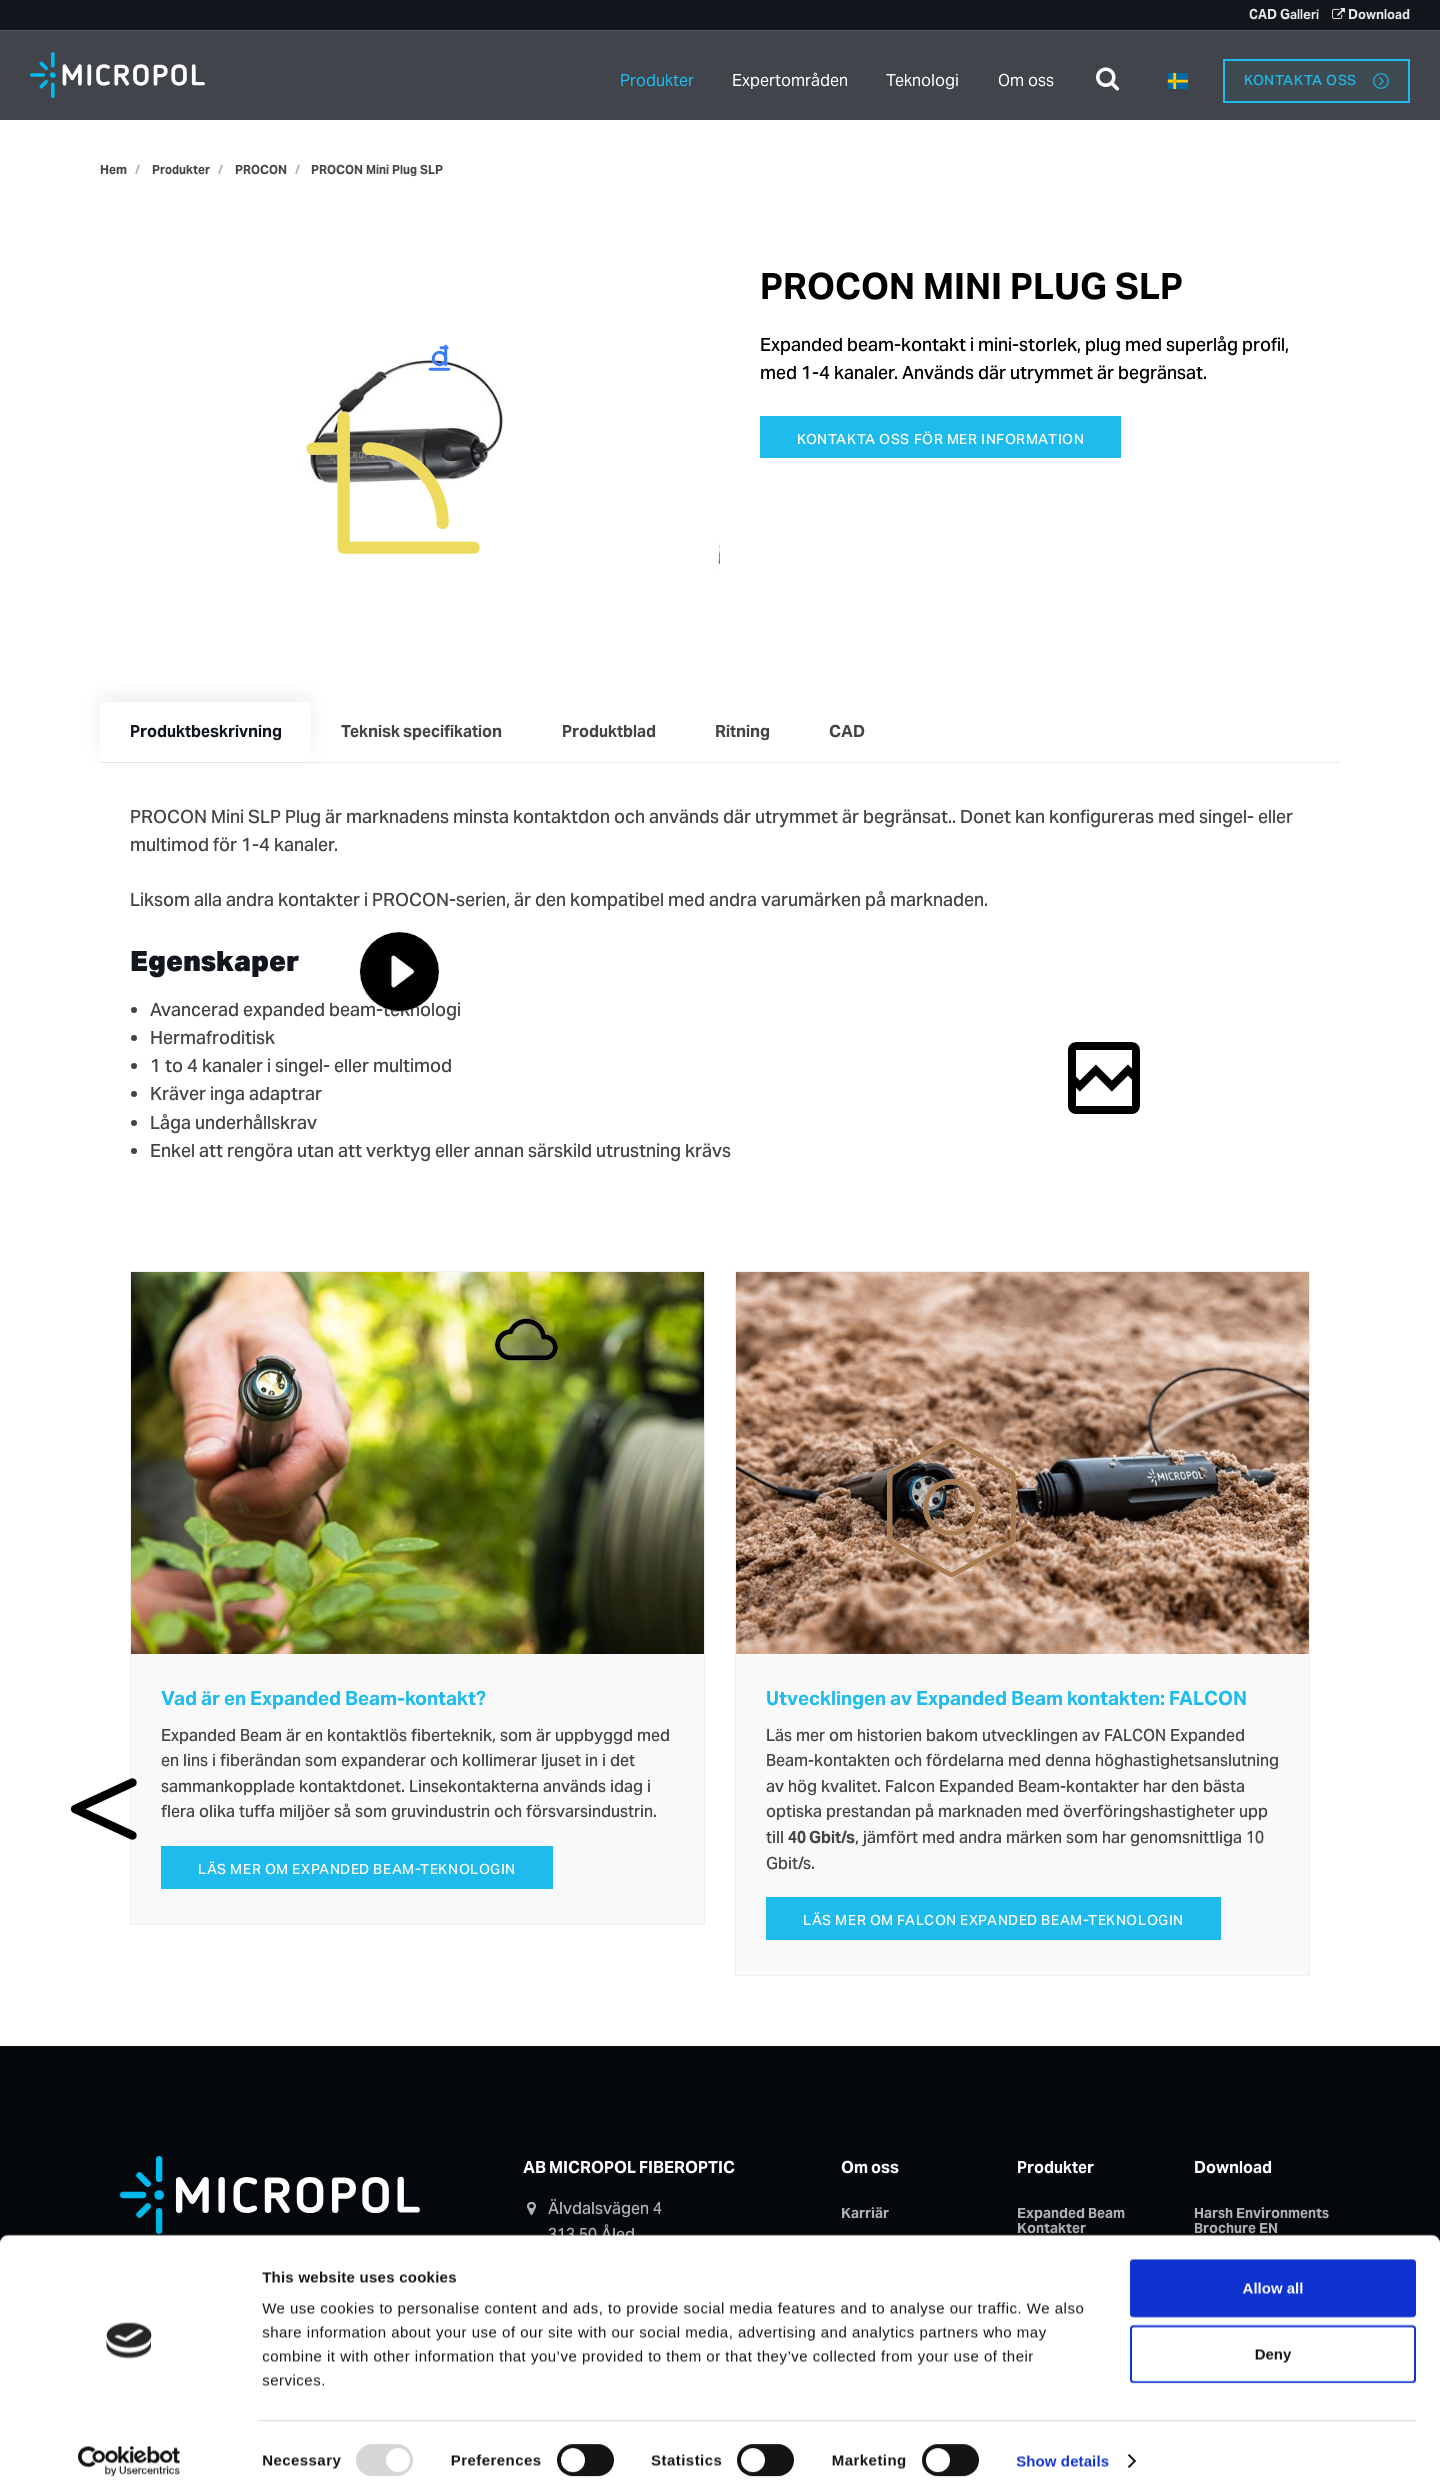 The image size is (1440, 2488). I want to click on navigate back to the previous screen, so click(106, 1809).